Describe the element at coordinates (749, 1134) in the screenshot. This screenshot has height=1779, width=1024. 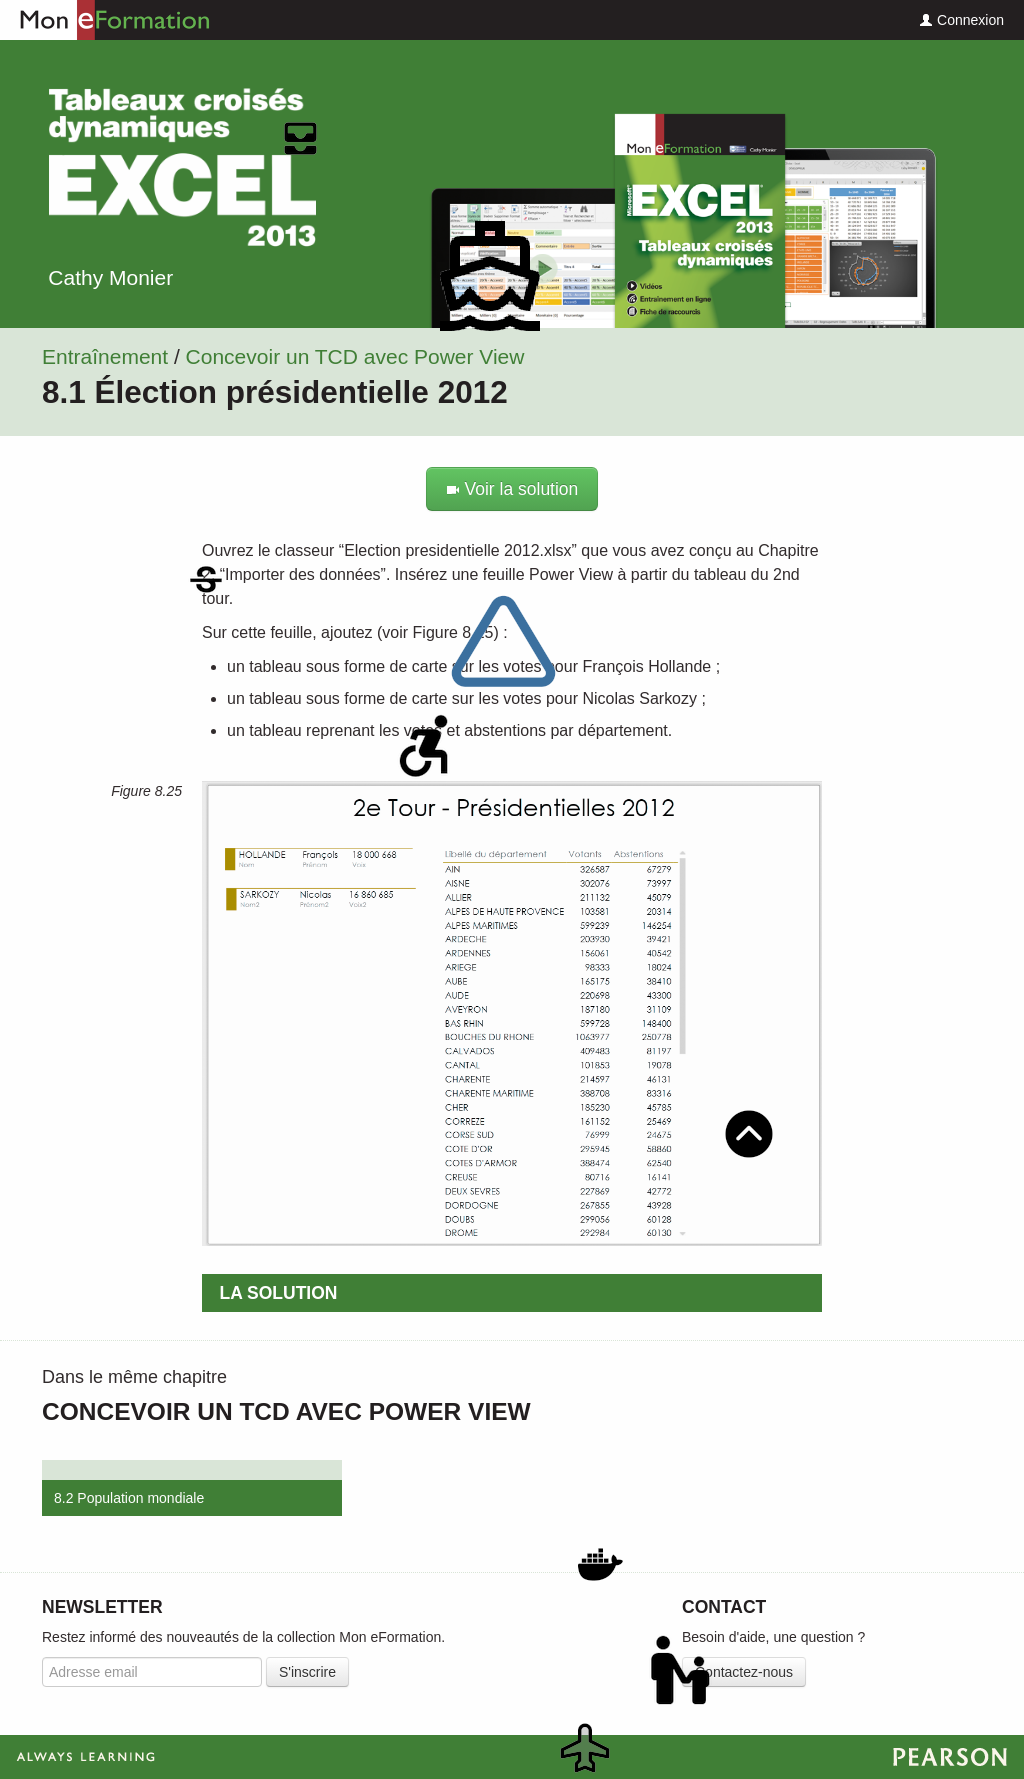
I see `scroll to top of page` at that location.